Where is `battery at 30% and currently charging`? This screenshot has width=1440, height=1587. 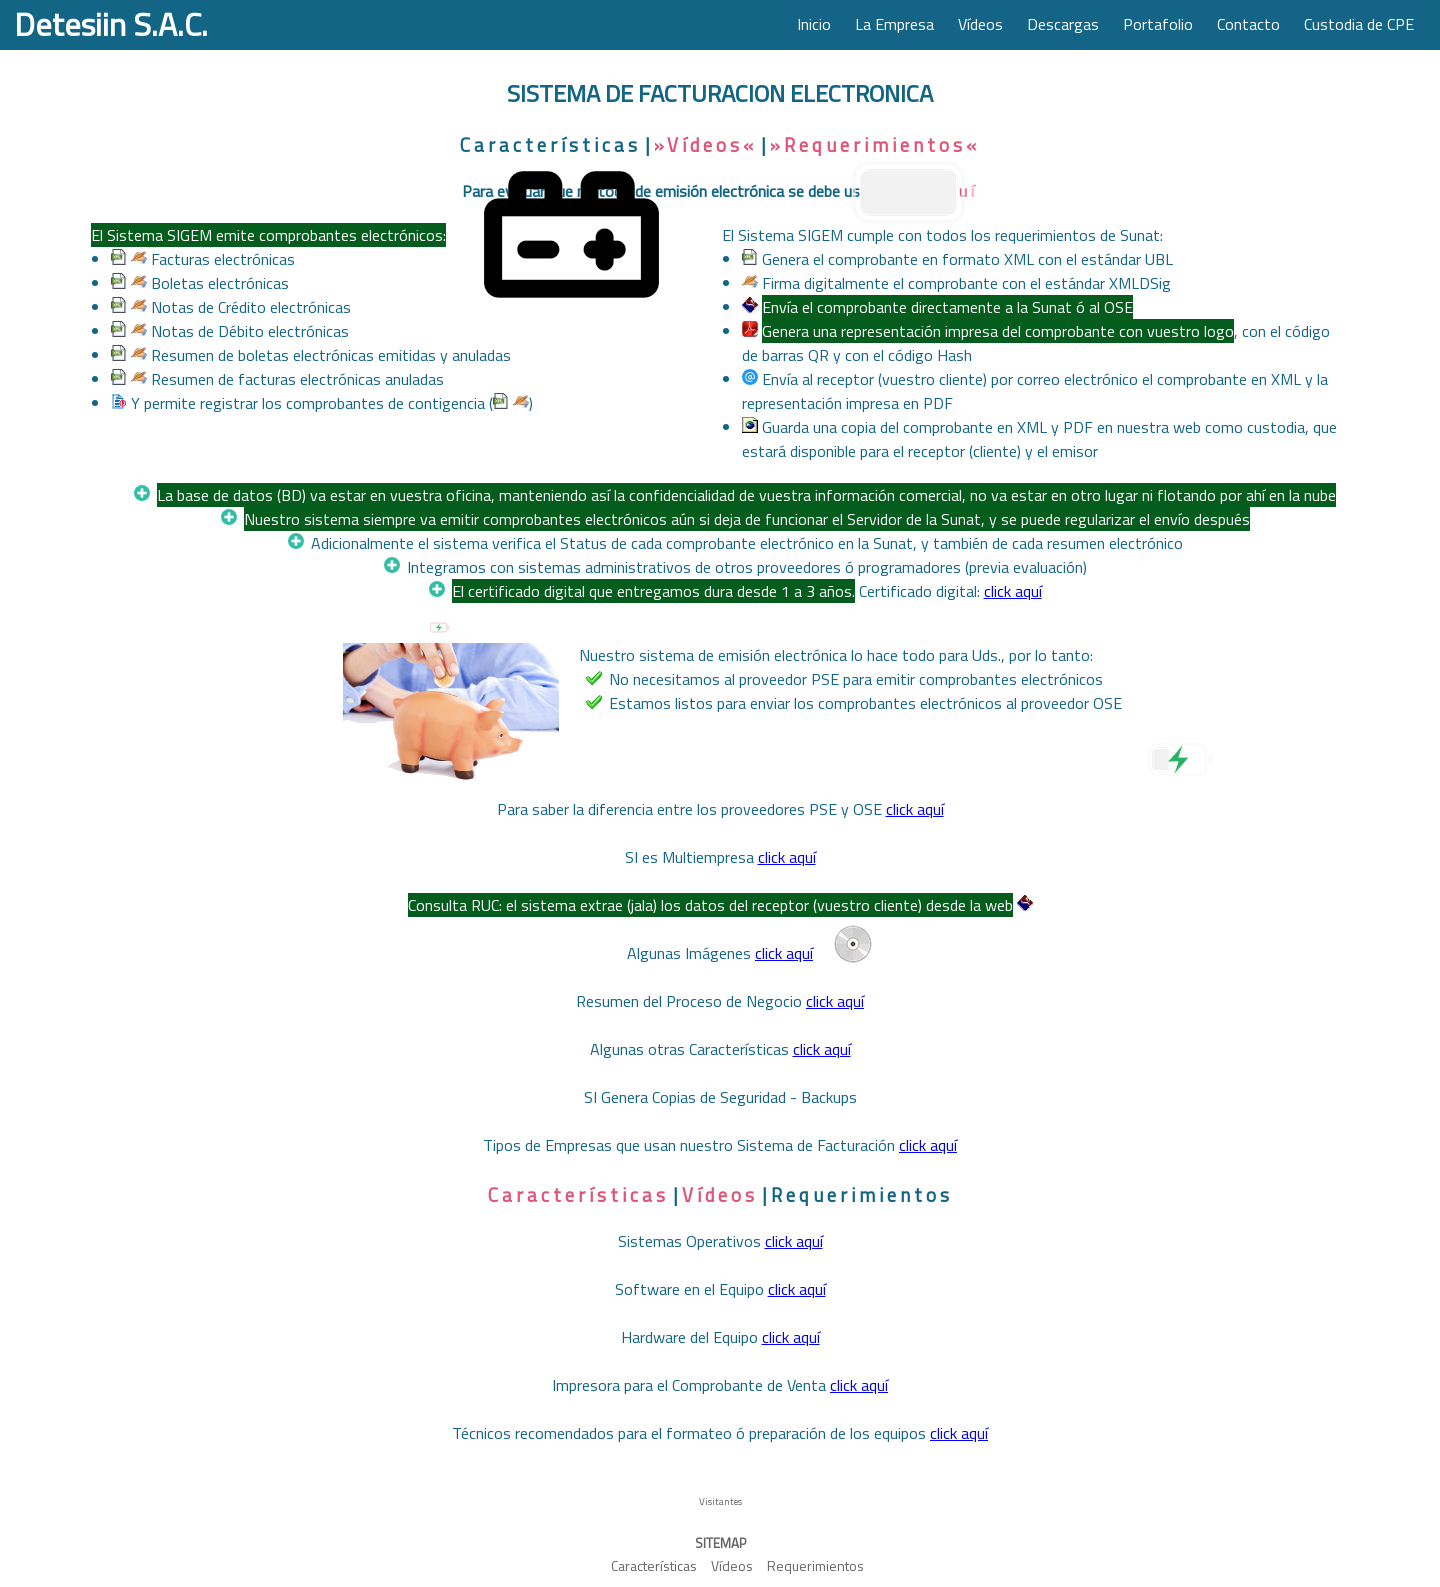
battery at 30% and currently charging is located at coordinates (1180, 759).